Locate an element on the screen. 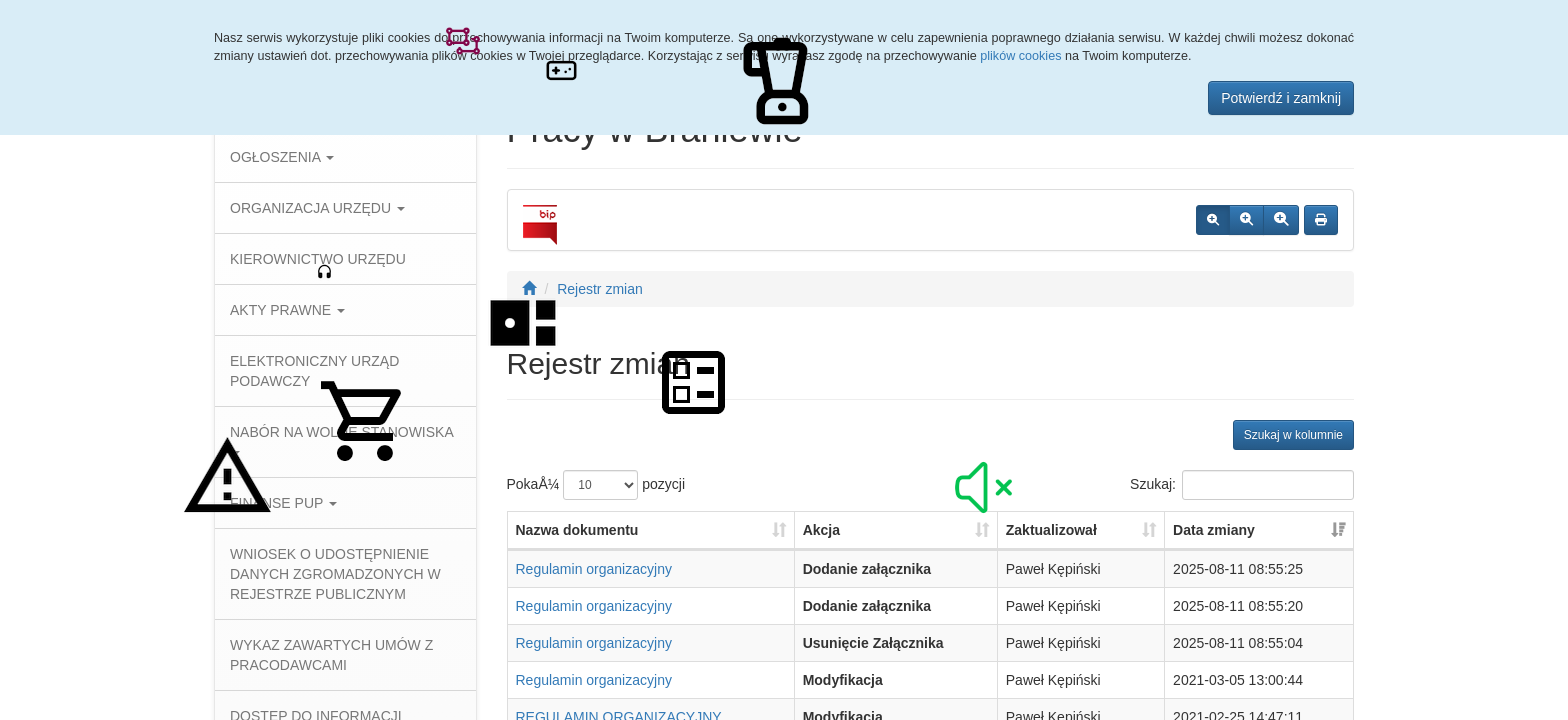 Image resolution: width=1568 pixels, height=720 pixels. access bento box or compartmentalized layout view is located at coordinates (523, 323).